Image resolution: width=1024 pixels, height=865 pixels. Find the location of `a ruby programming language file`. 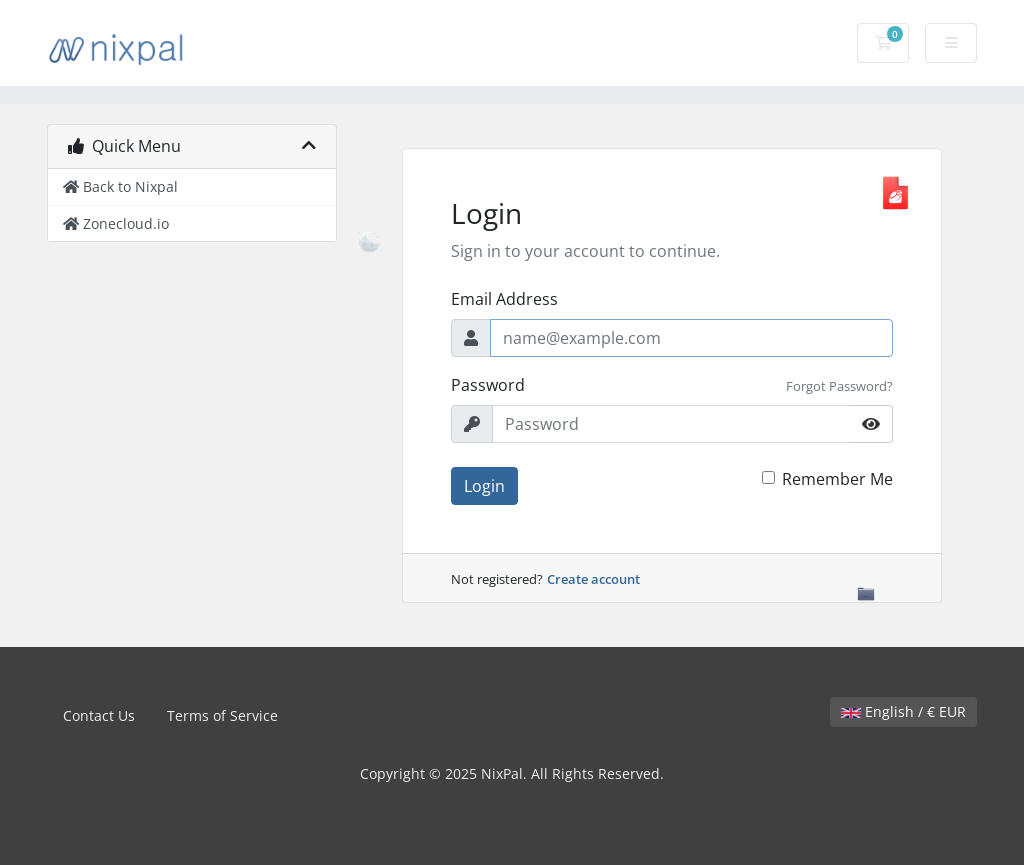

a ruby programming language file is located at coordinates (895, 193).